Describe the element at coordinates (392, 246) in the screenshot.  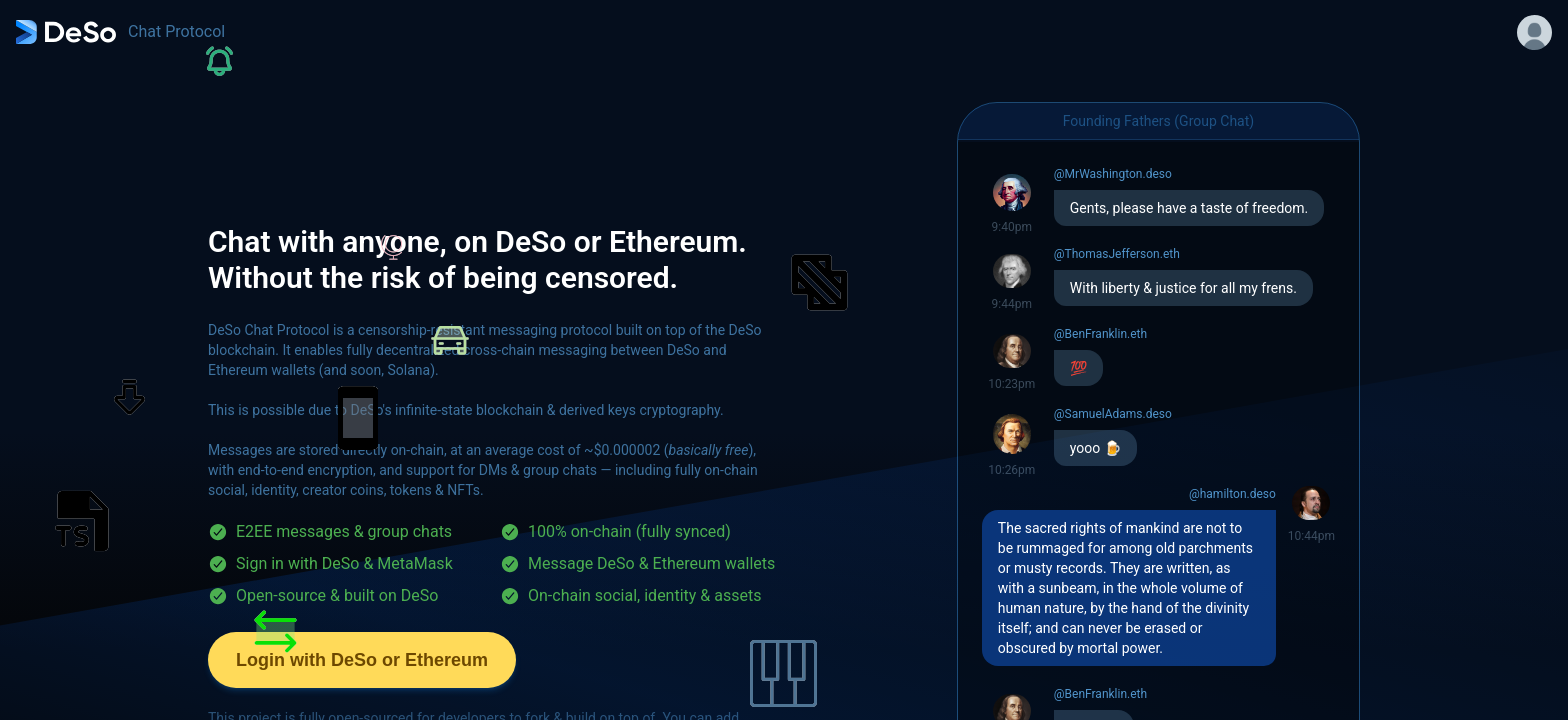
I see `view global or worldwide settings` at that location.